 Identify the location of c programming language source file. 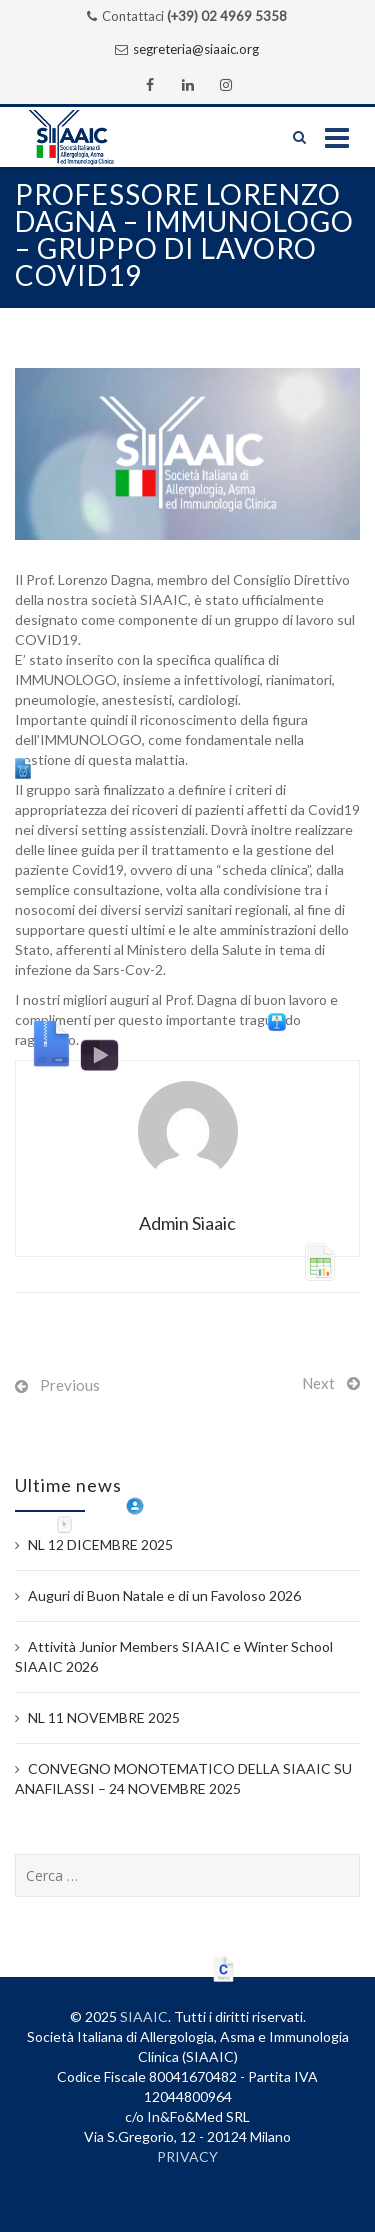
(223, 1969).